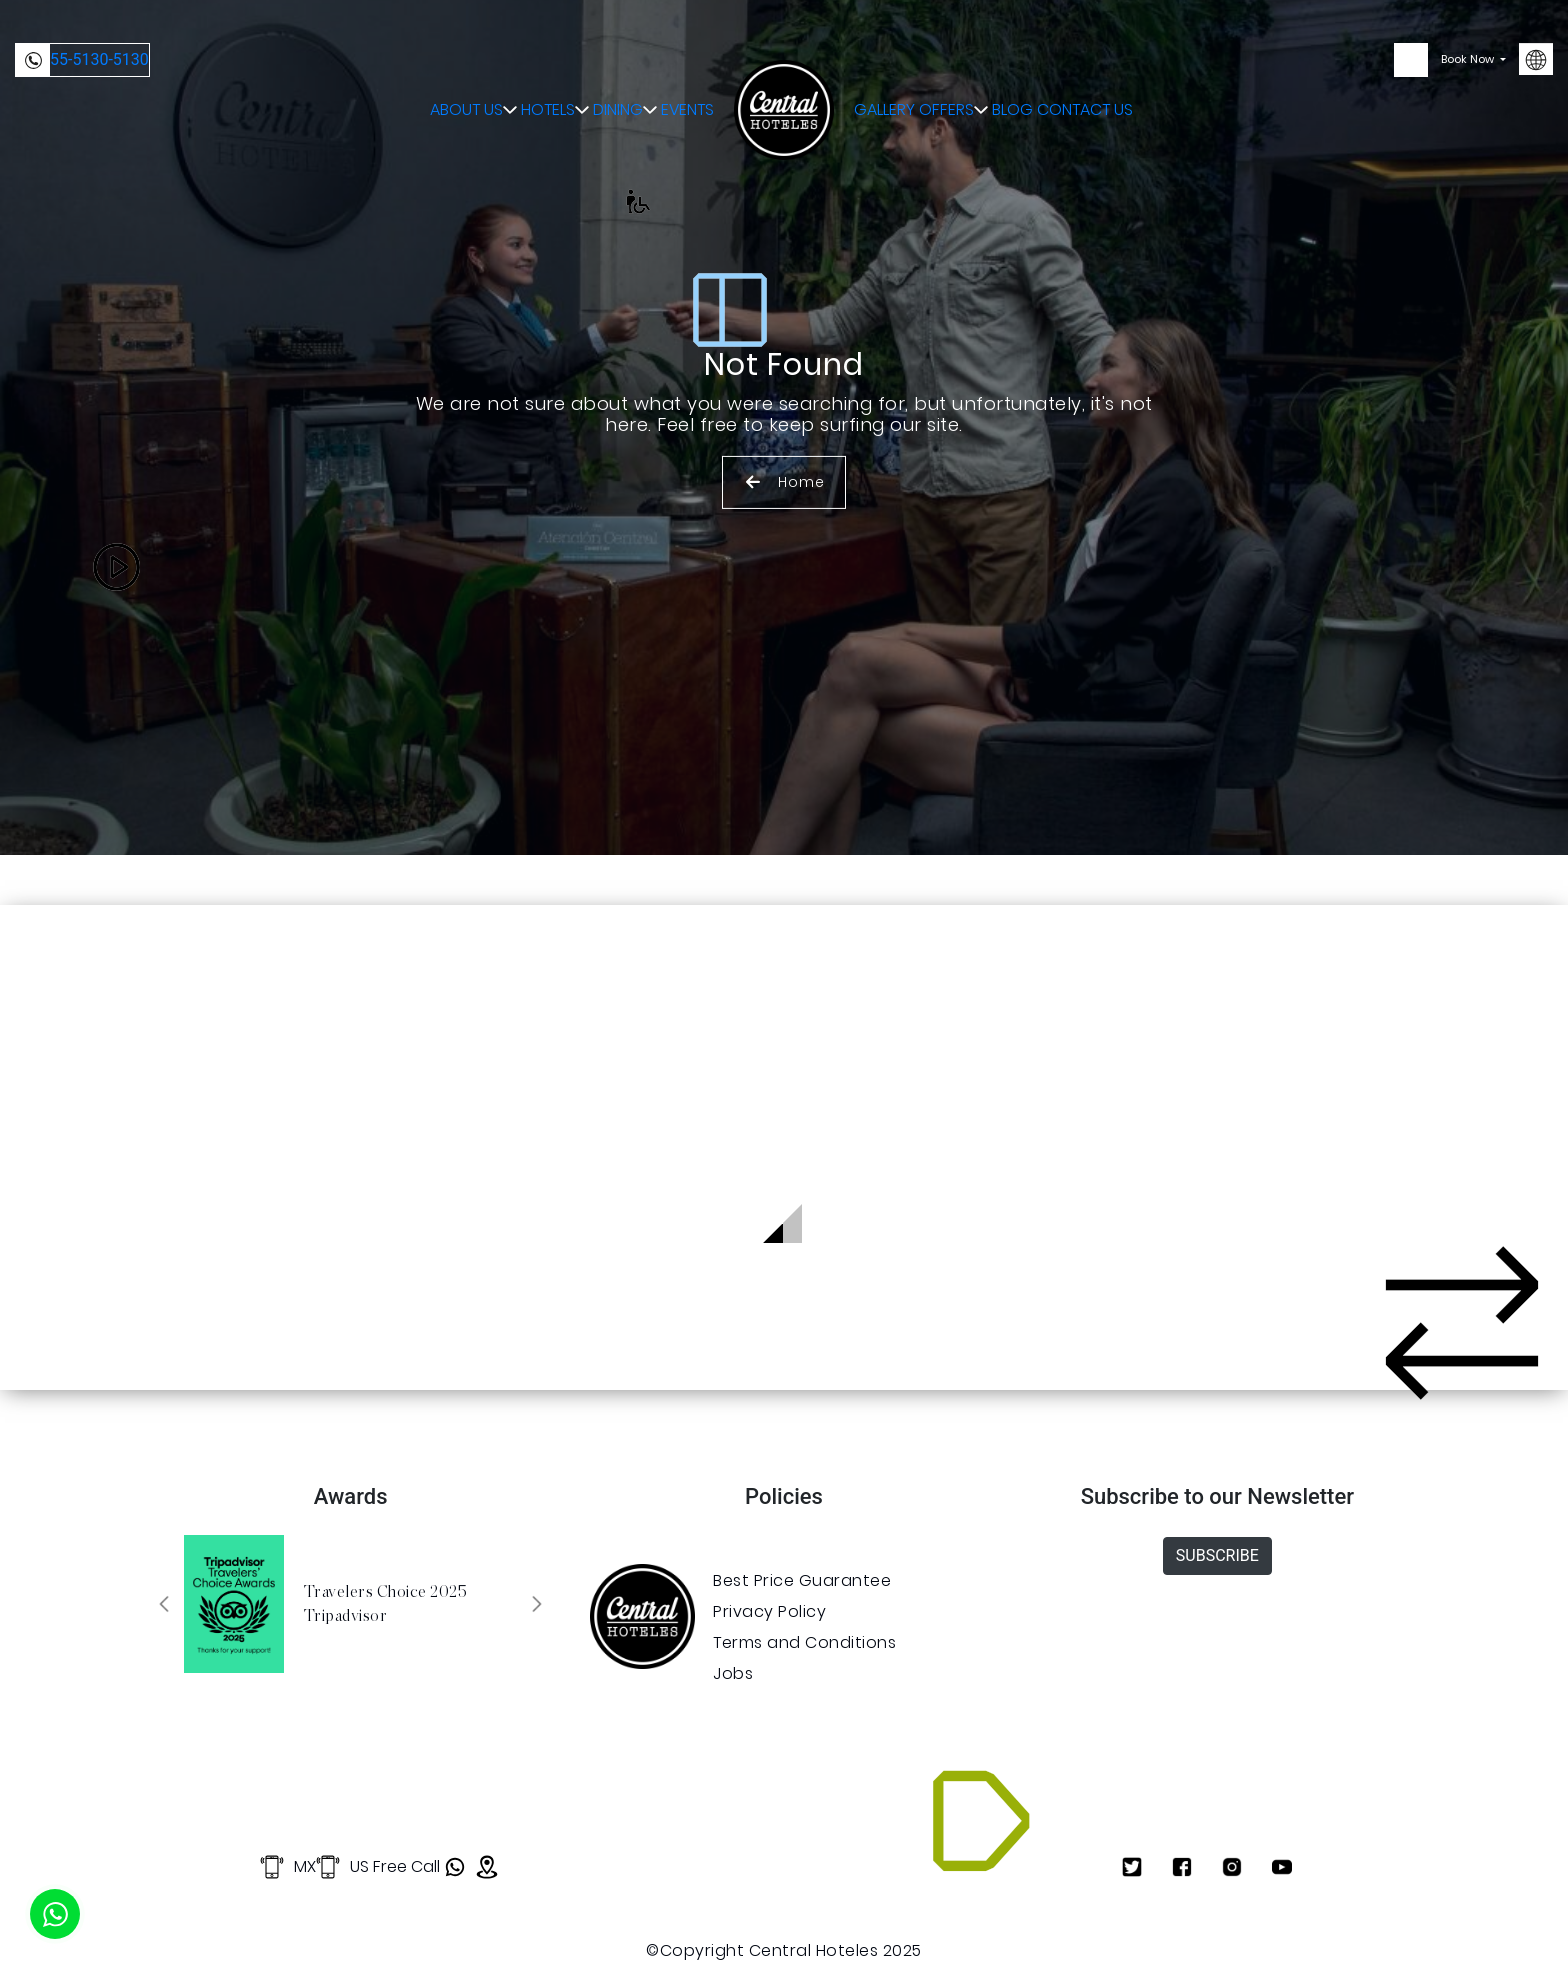 The height and width of the screenshot is (1979, 1568). I want to click on indicates the current line in debug mode, so click(975, 1821).